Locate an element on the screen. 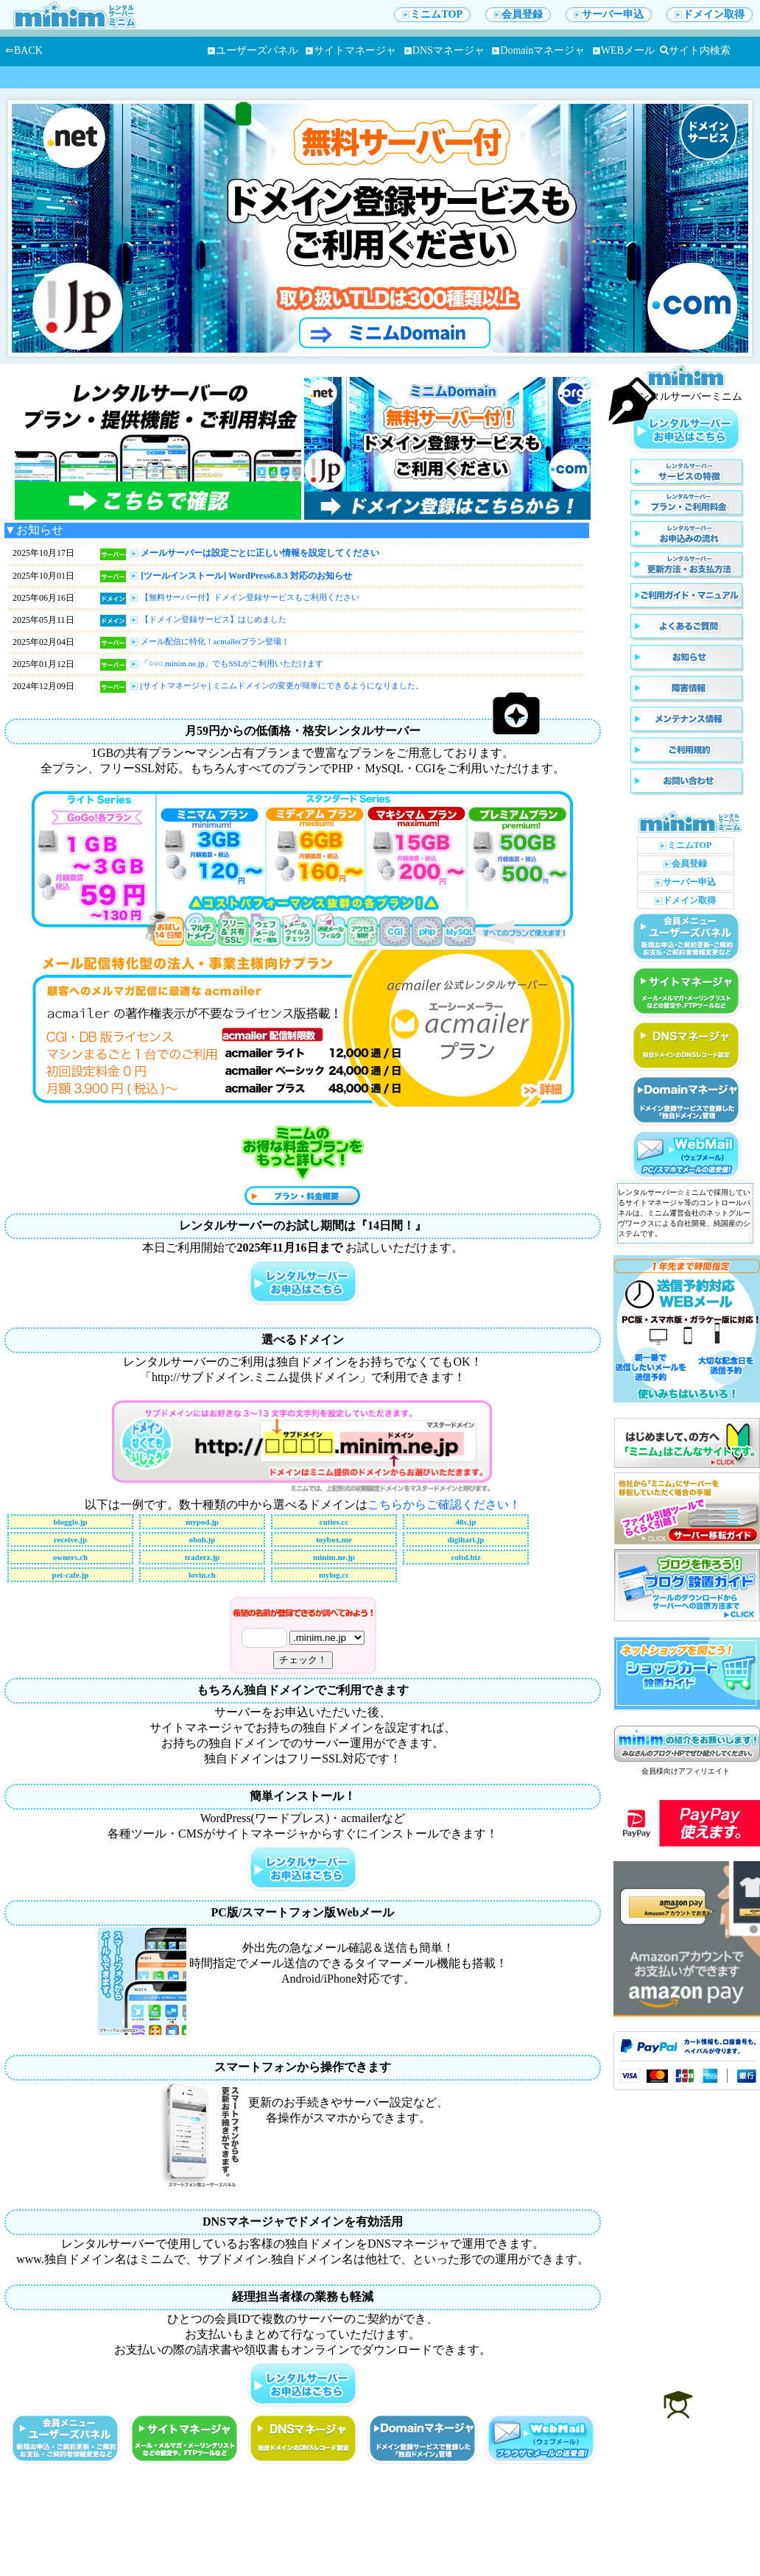  enhance or improve photo quality is located at coordinates (516, 713).